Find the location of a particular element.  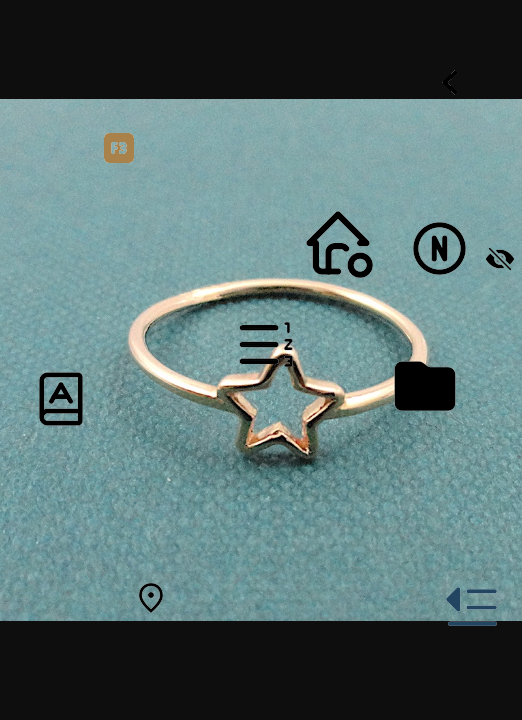

home location with active status indicator is located at coordinates (338, 243).